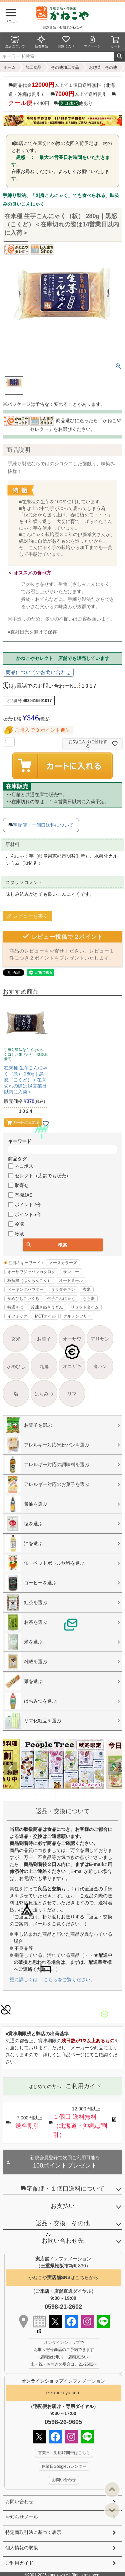  Describe the element at coordinates (71, 1624) in the screenshot. I see `view all emails in inbox` at that location.